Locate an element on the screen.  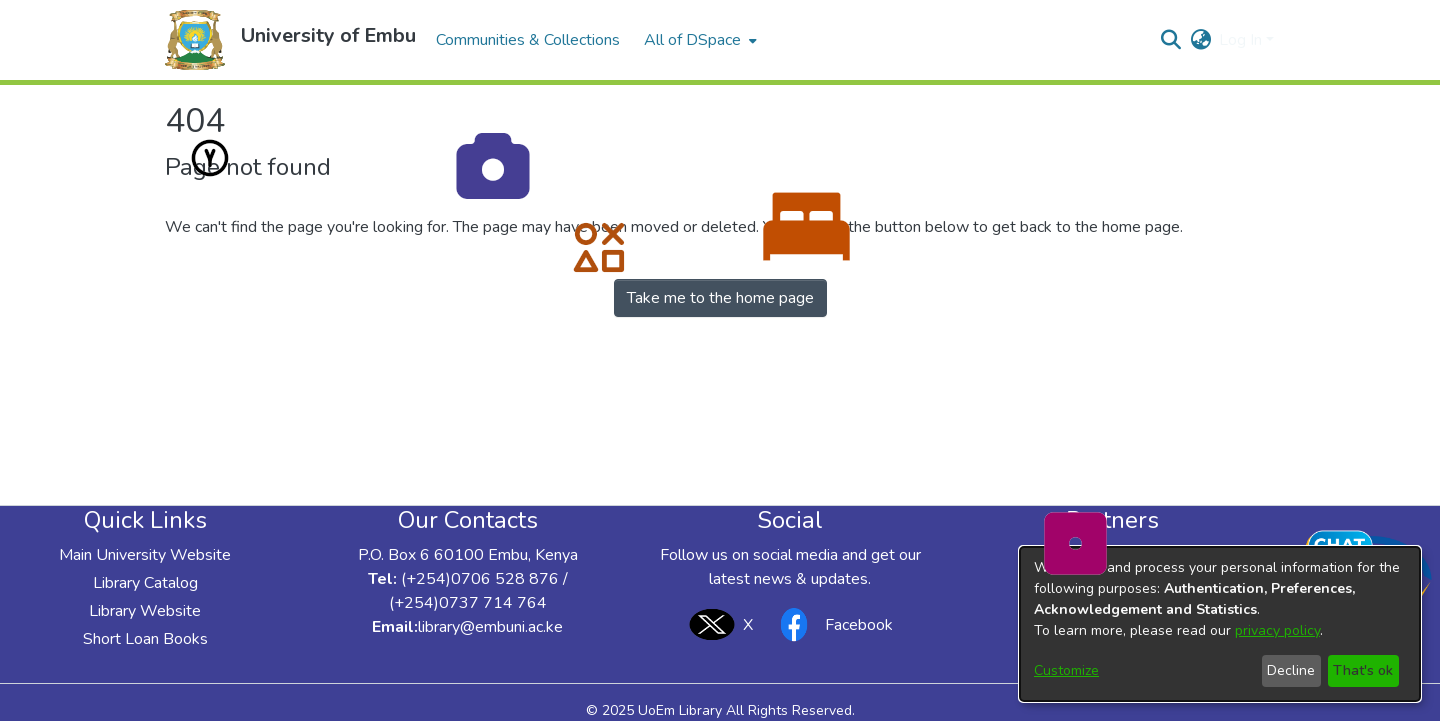
indicates items or options starting with letter Y is located at coordinates (210, 158).